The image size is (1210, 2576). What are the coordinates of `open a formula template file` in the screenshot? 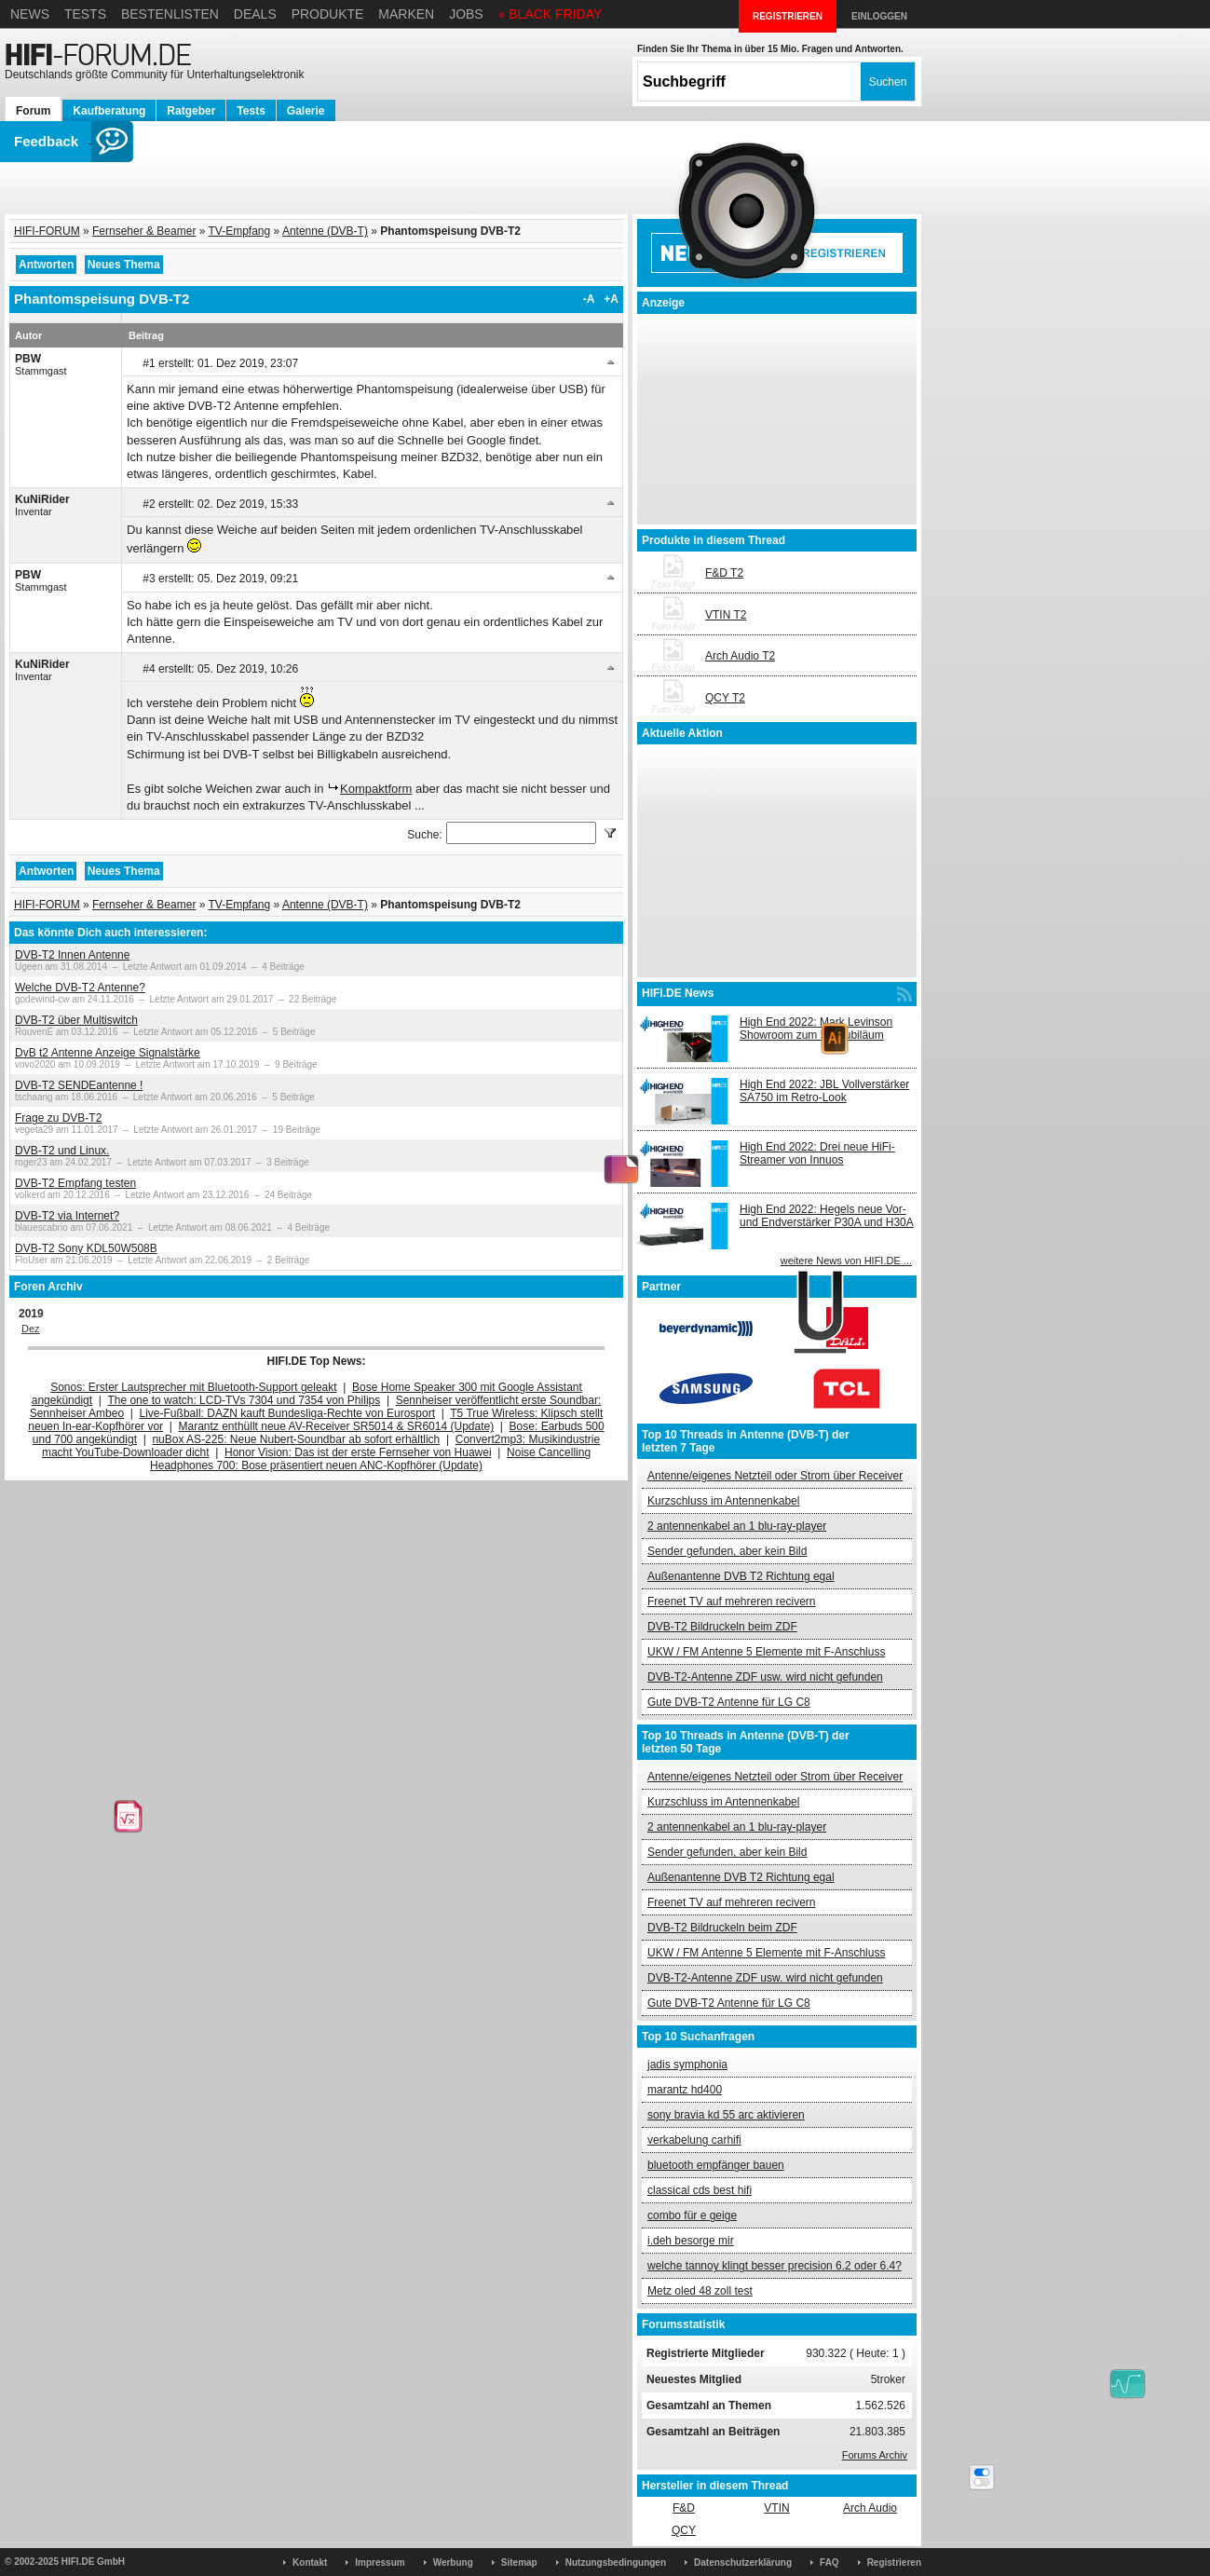 It's located at (128, 1816).